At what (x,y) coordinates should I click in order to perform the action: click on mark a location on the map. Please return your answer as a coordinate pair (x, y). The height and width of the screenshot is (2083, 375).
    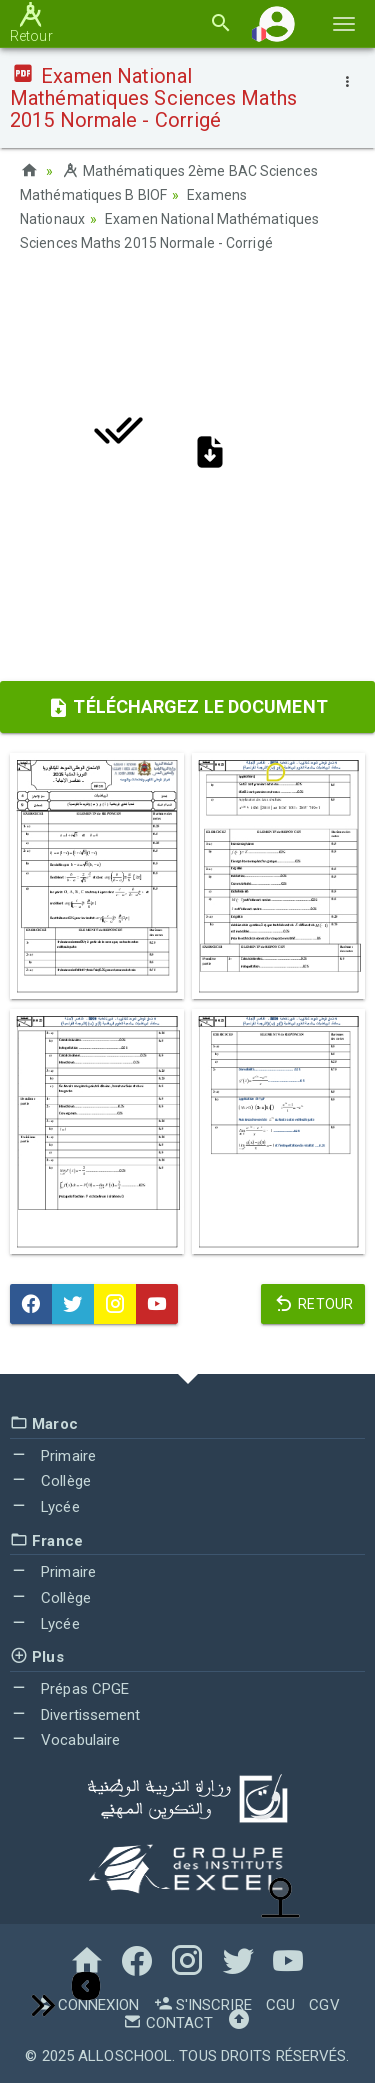
    Looking at the image, I should click on (280, 1898).